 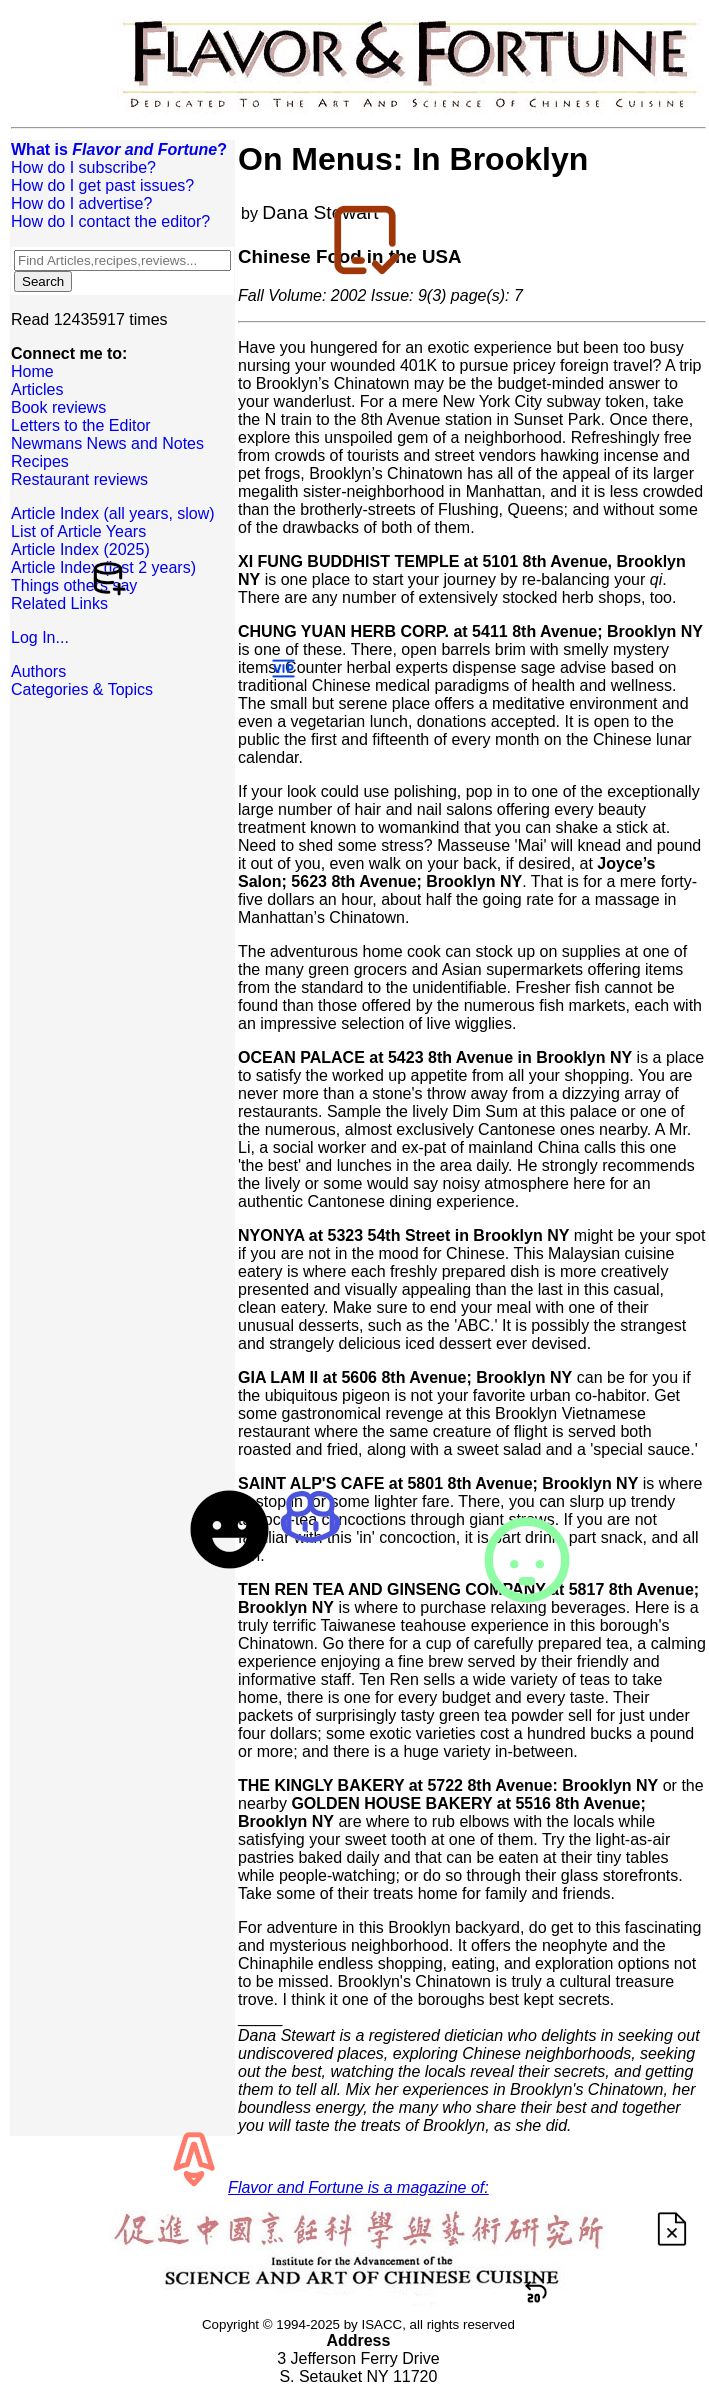 What do you see at coordinates (229, 1529) in the screenshot?
I see `rate your experience positively` at bounding box center [229, 1529].